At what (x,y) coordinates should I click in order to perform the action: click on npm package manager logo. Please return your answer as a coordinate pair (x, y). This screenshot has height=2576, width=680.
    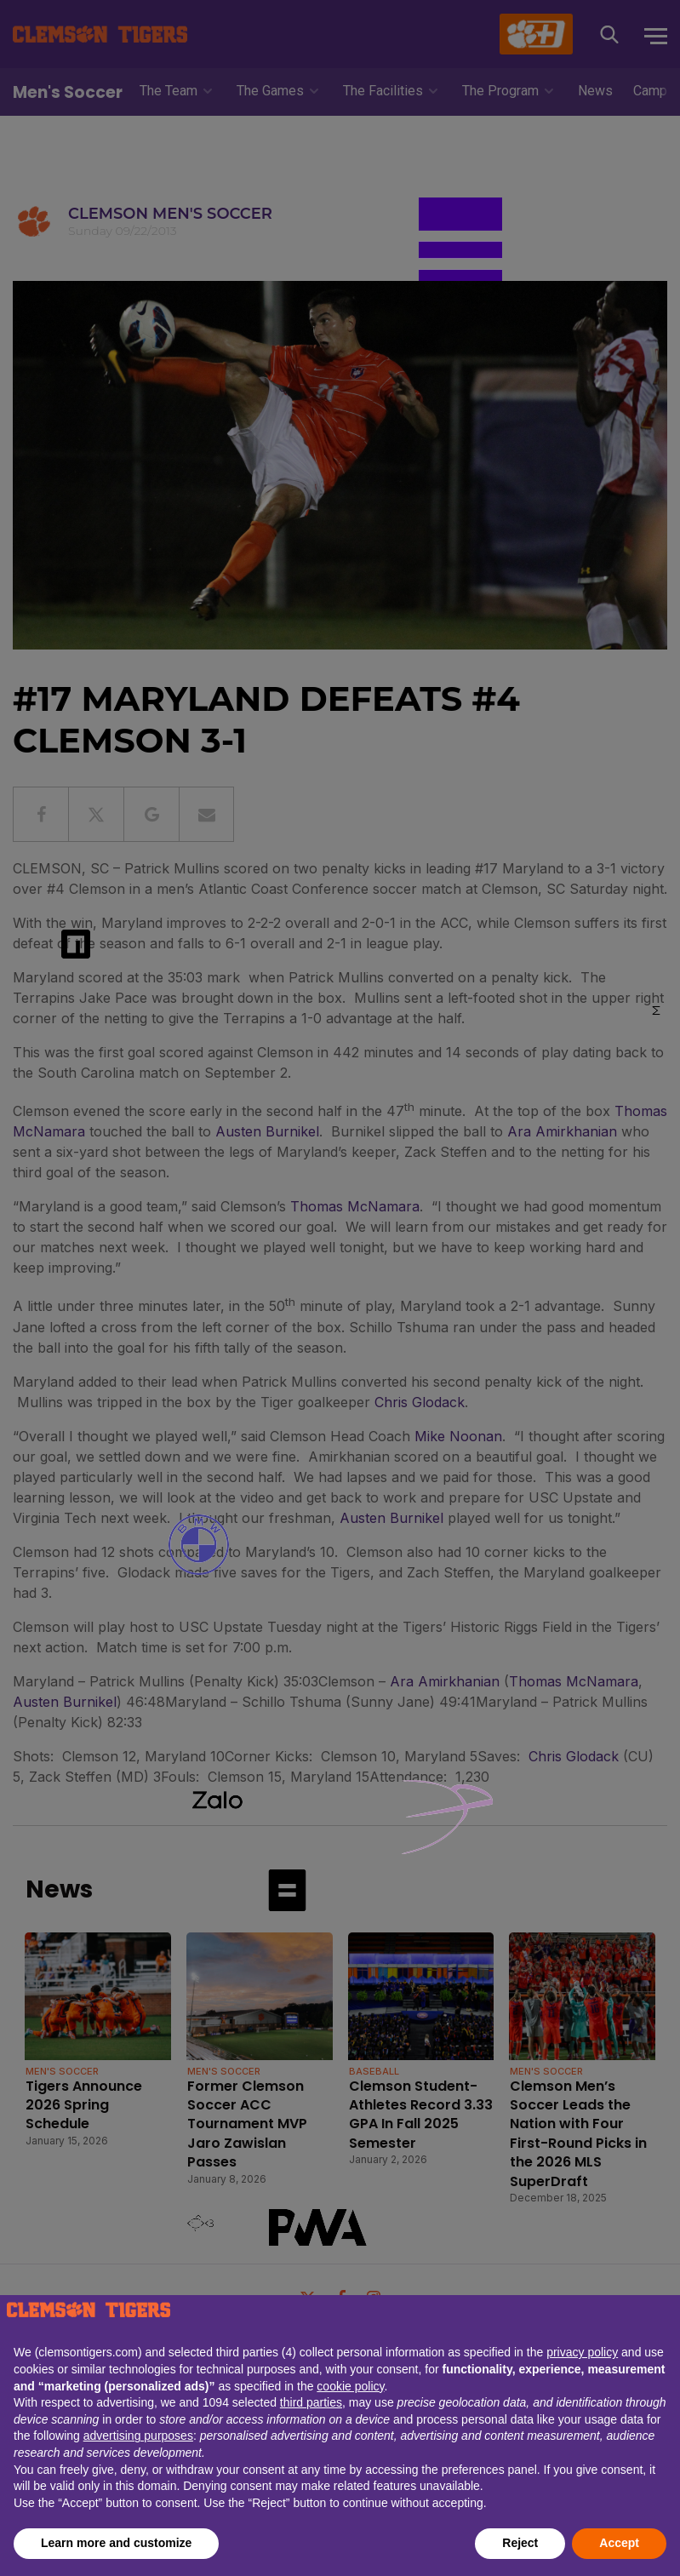
    Looking at the image, I should click on (76, 944).